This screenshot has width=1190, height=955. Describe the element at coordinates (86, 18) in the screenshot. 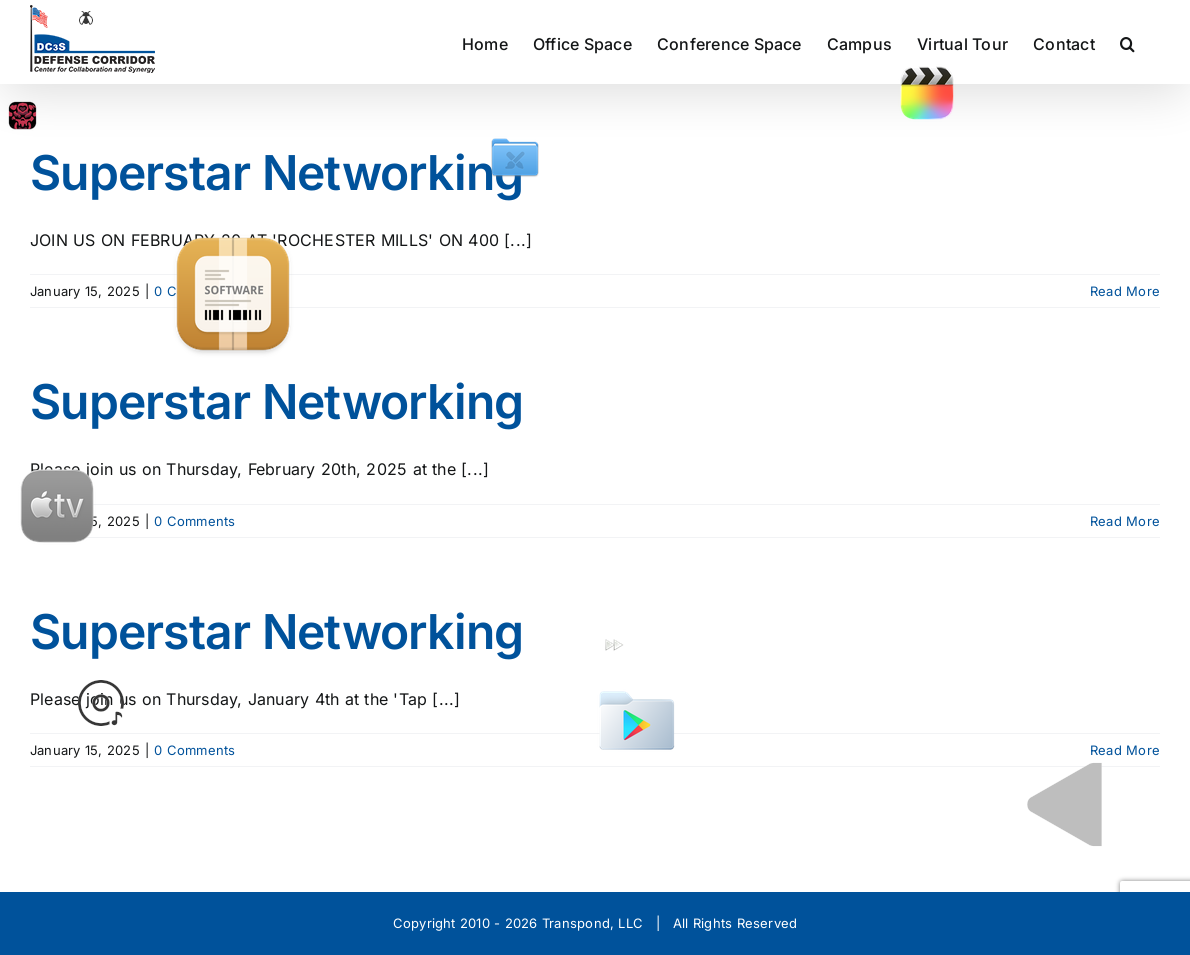

I see `report a bug or issue` at that location.